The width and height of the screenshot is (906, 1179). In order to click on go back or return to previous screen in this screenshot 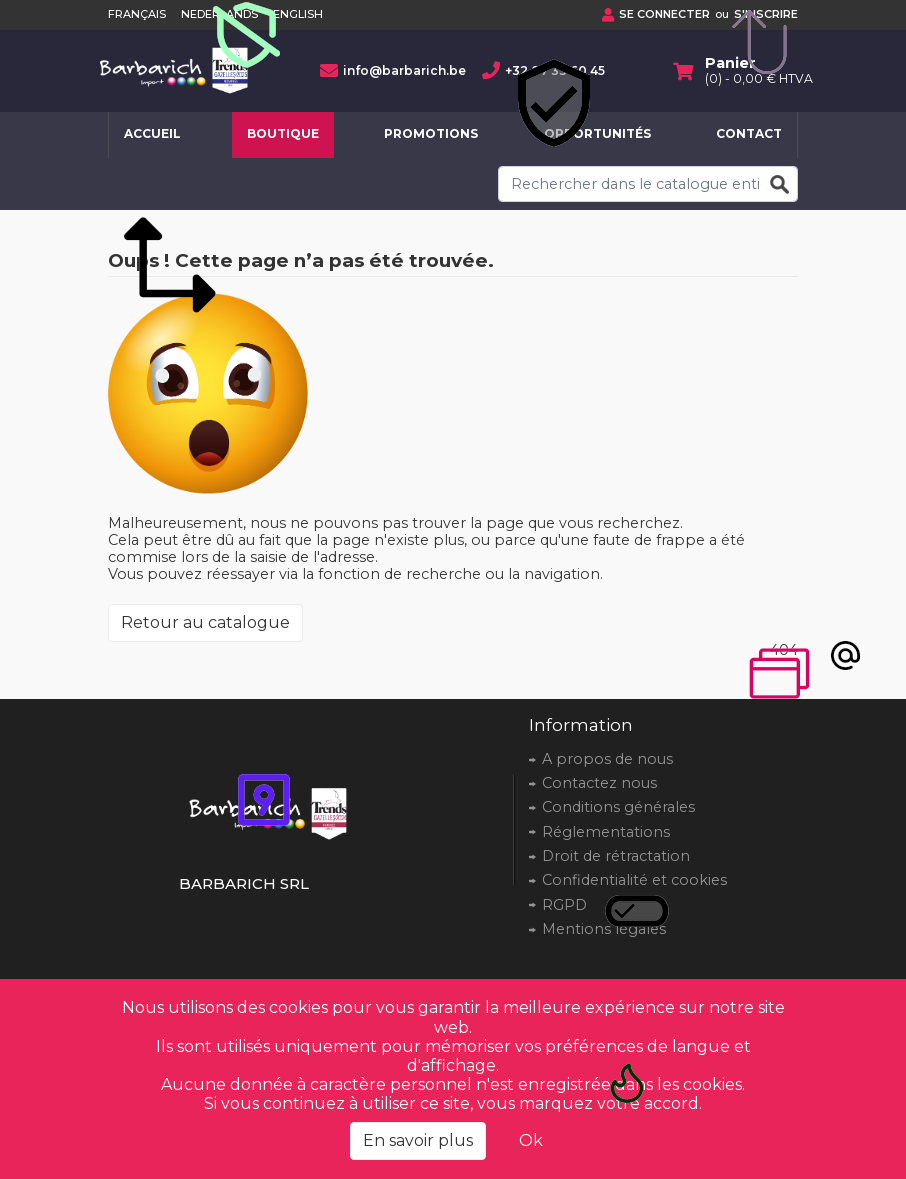, I will do `click(762, 42)`.